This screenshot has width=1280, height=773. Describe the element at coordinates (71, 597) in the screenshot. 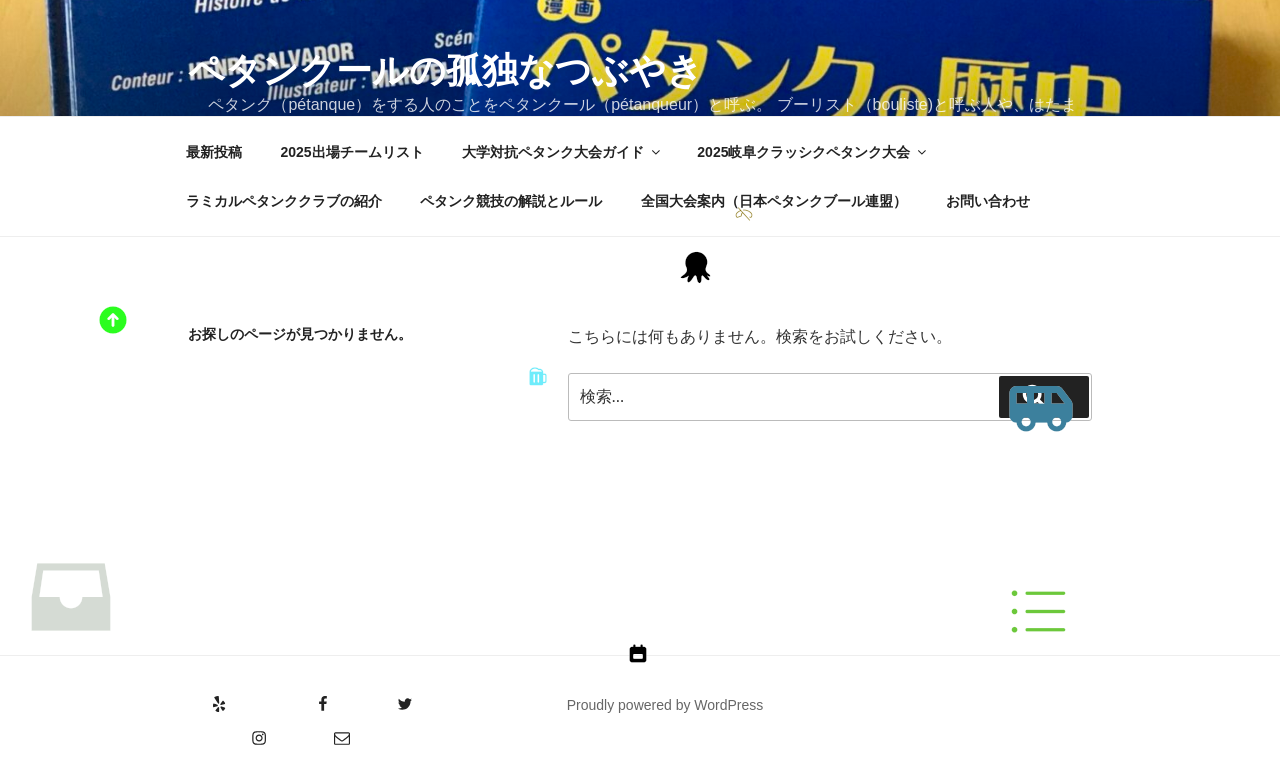

I see `access your inbox or file tray` at that location.